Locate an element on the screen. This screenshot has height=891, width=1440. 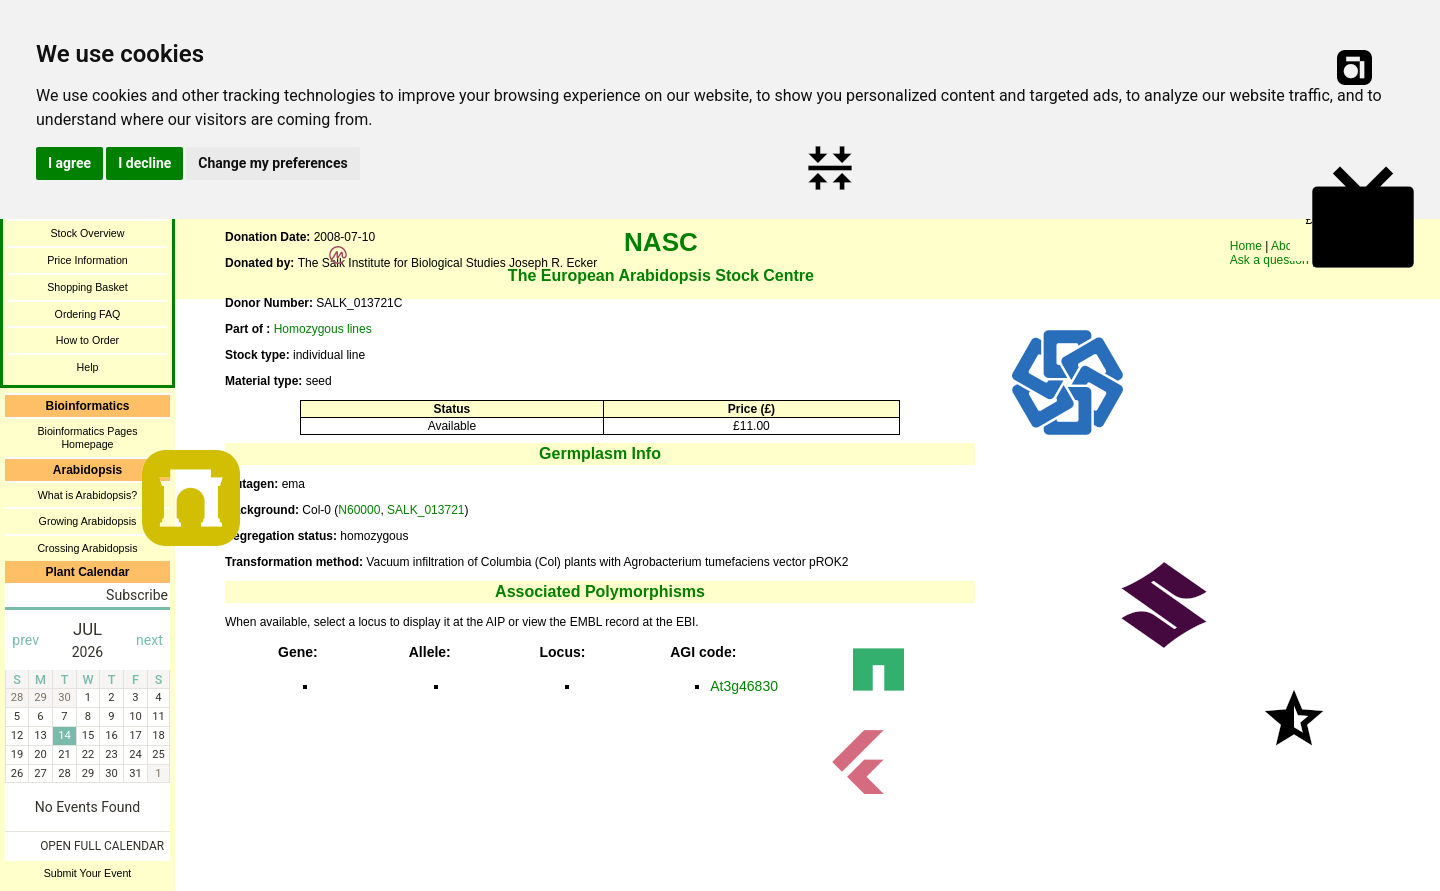
flutter framework logo is located at coordinates (858, 762).